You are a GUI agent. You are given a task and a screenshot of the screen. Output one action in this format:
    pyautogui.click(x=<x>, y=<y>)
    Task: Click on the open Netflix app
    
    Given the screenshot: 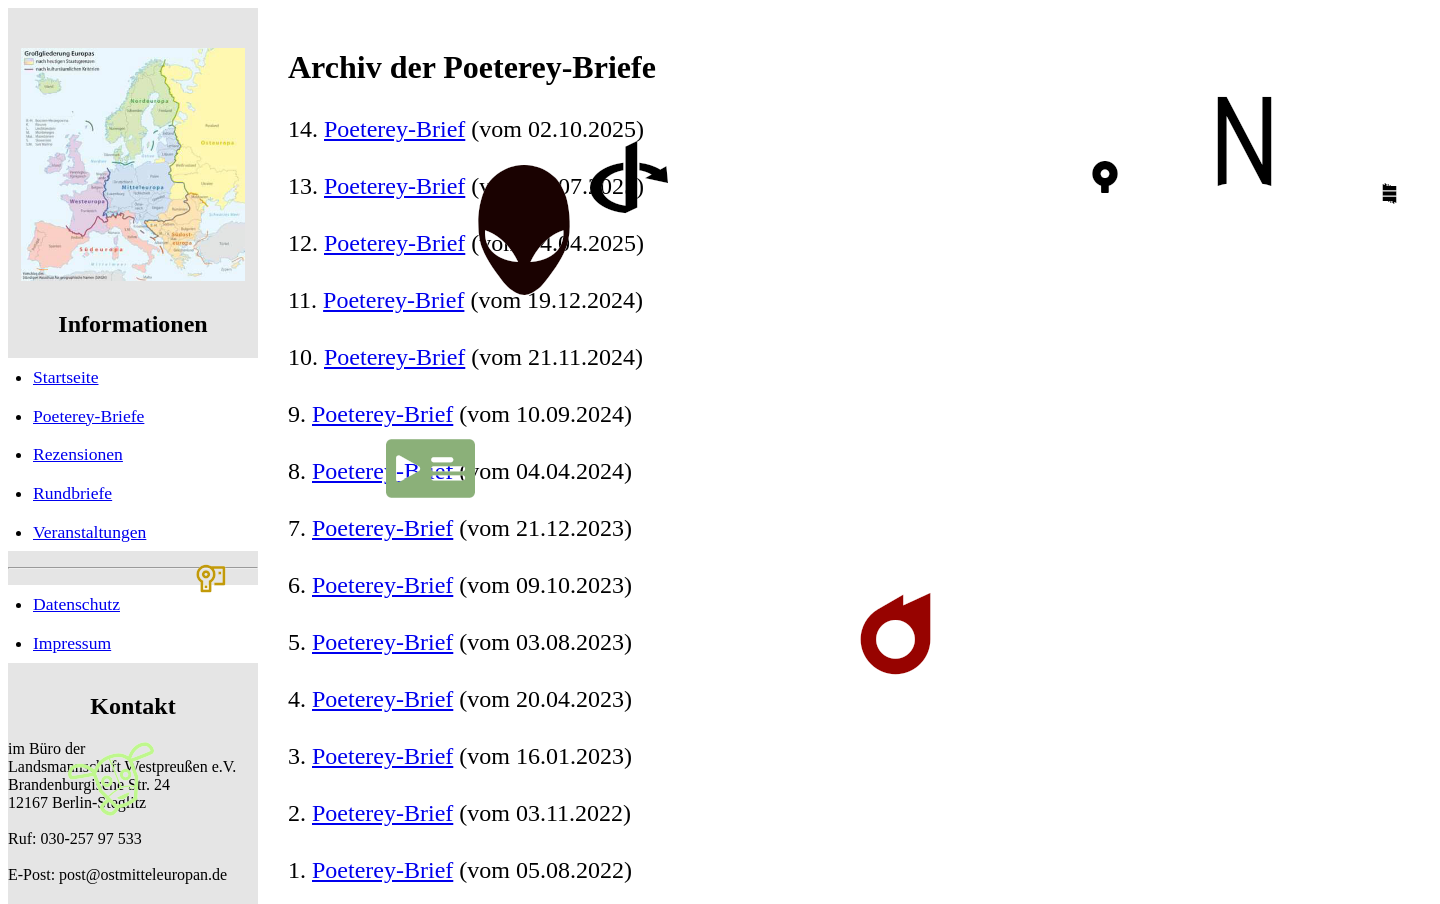 What is the action you would take?
    pyautogui.click(x=1244, y=141)
    